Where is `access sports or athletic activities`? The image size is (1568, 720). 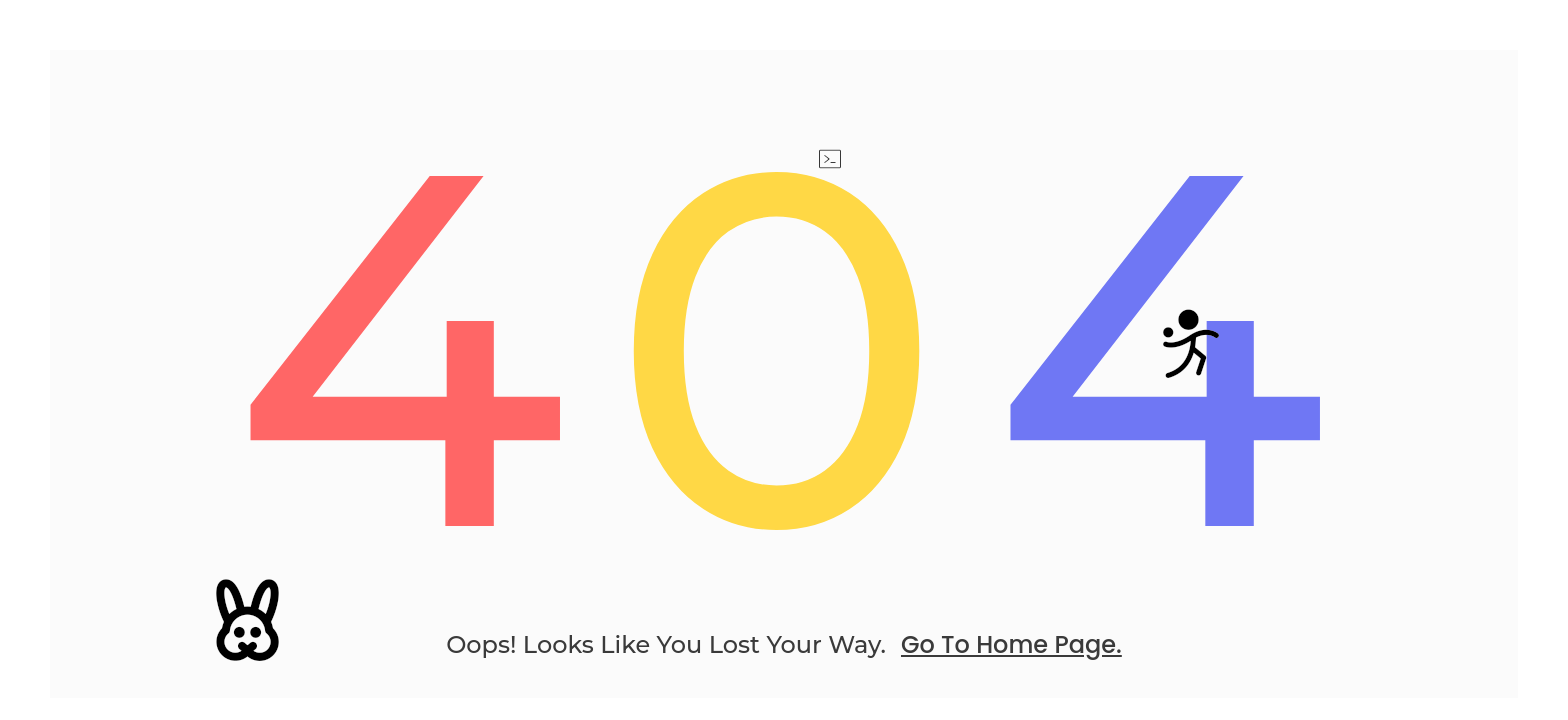
access sports or athletic activities is located at coordinates (1188, 342).